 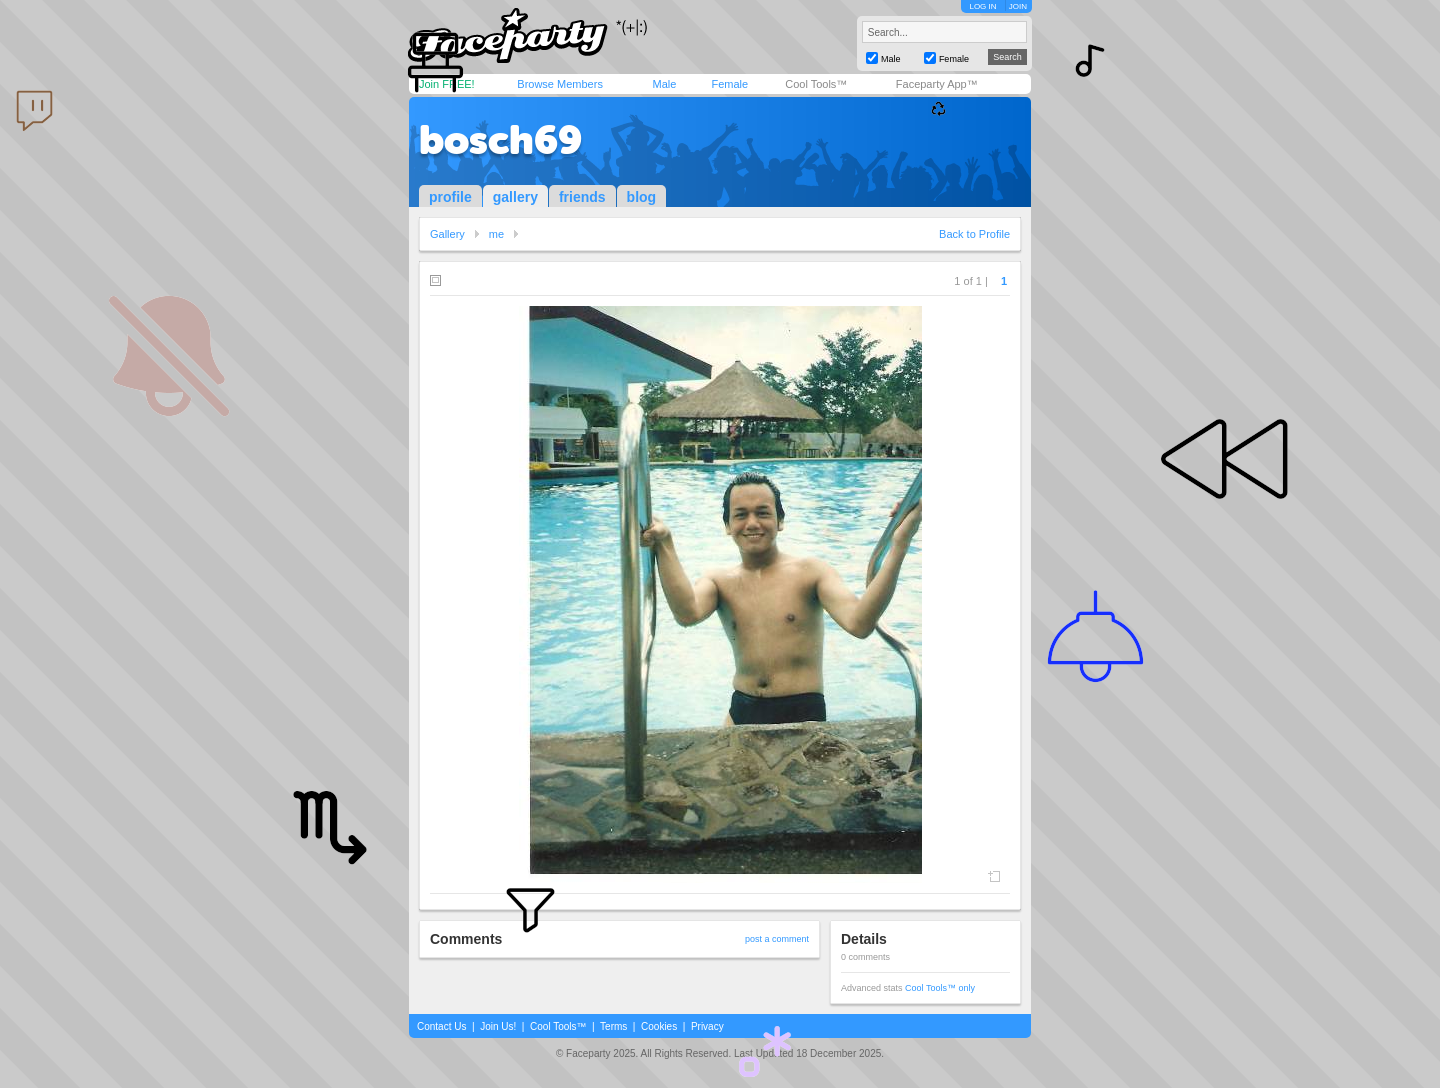 I want to click on select seating or furniture options, so click(x=435, y=62).